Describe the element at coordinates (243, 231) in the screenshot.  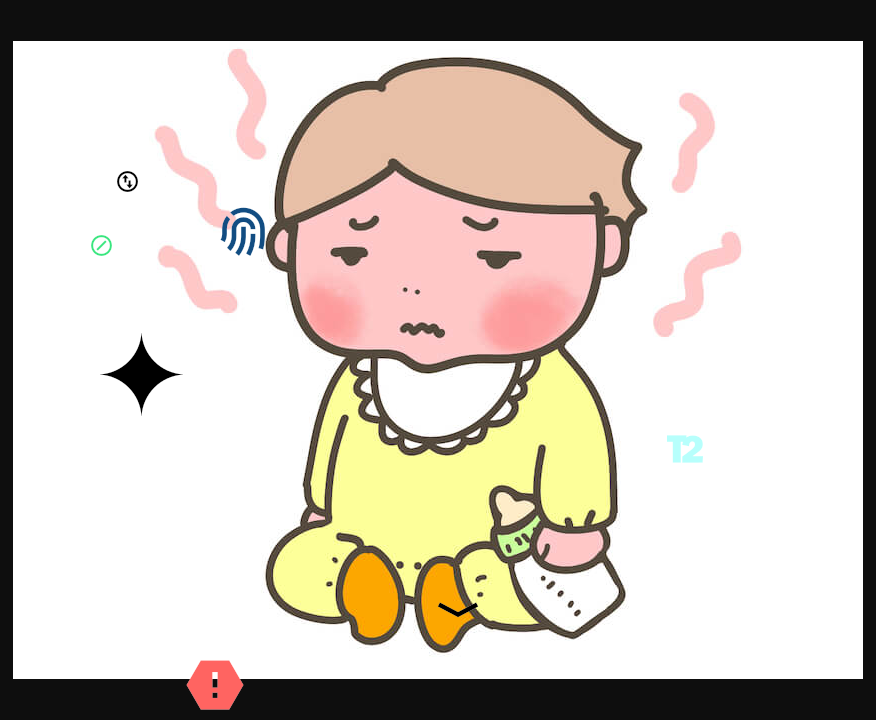
I see `authenticate using fingerprint recognition` at that location.